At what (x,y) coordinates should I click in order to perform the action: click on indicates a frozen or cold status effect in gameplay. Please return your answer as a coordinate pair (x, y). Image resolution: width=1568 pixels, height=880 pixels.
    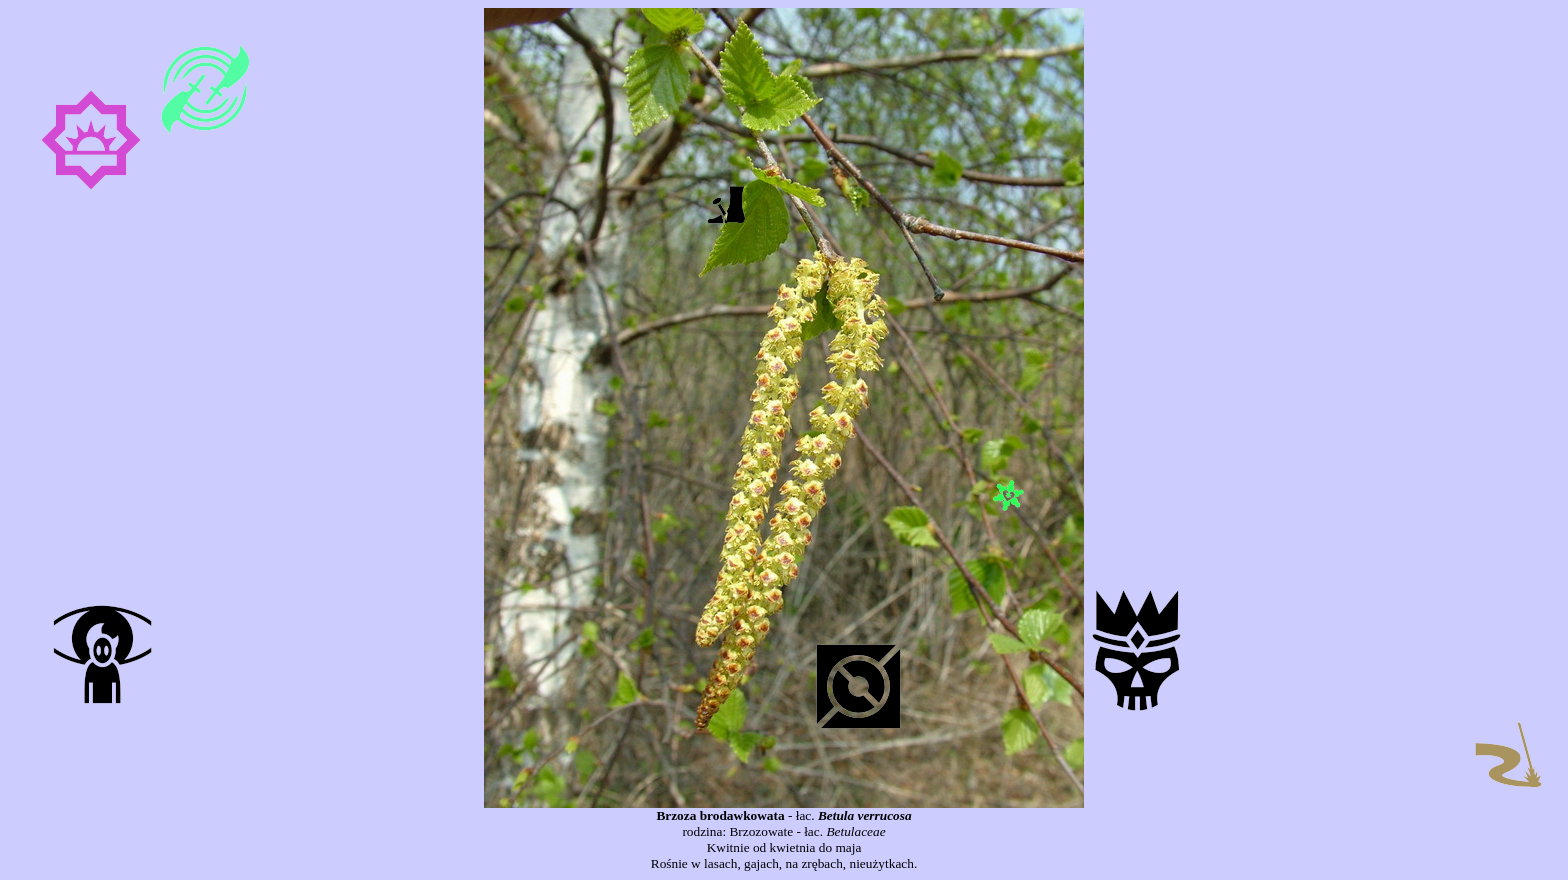
    Looking at the image, I should click on (1008, 495).